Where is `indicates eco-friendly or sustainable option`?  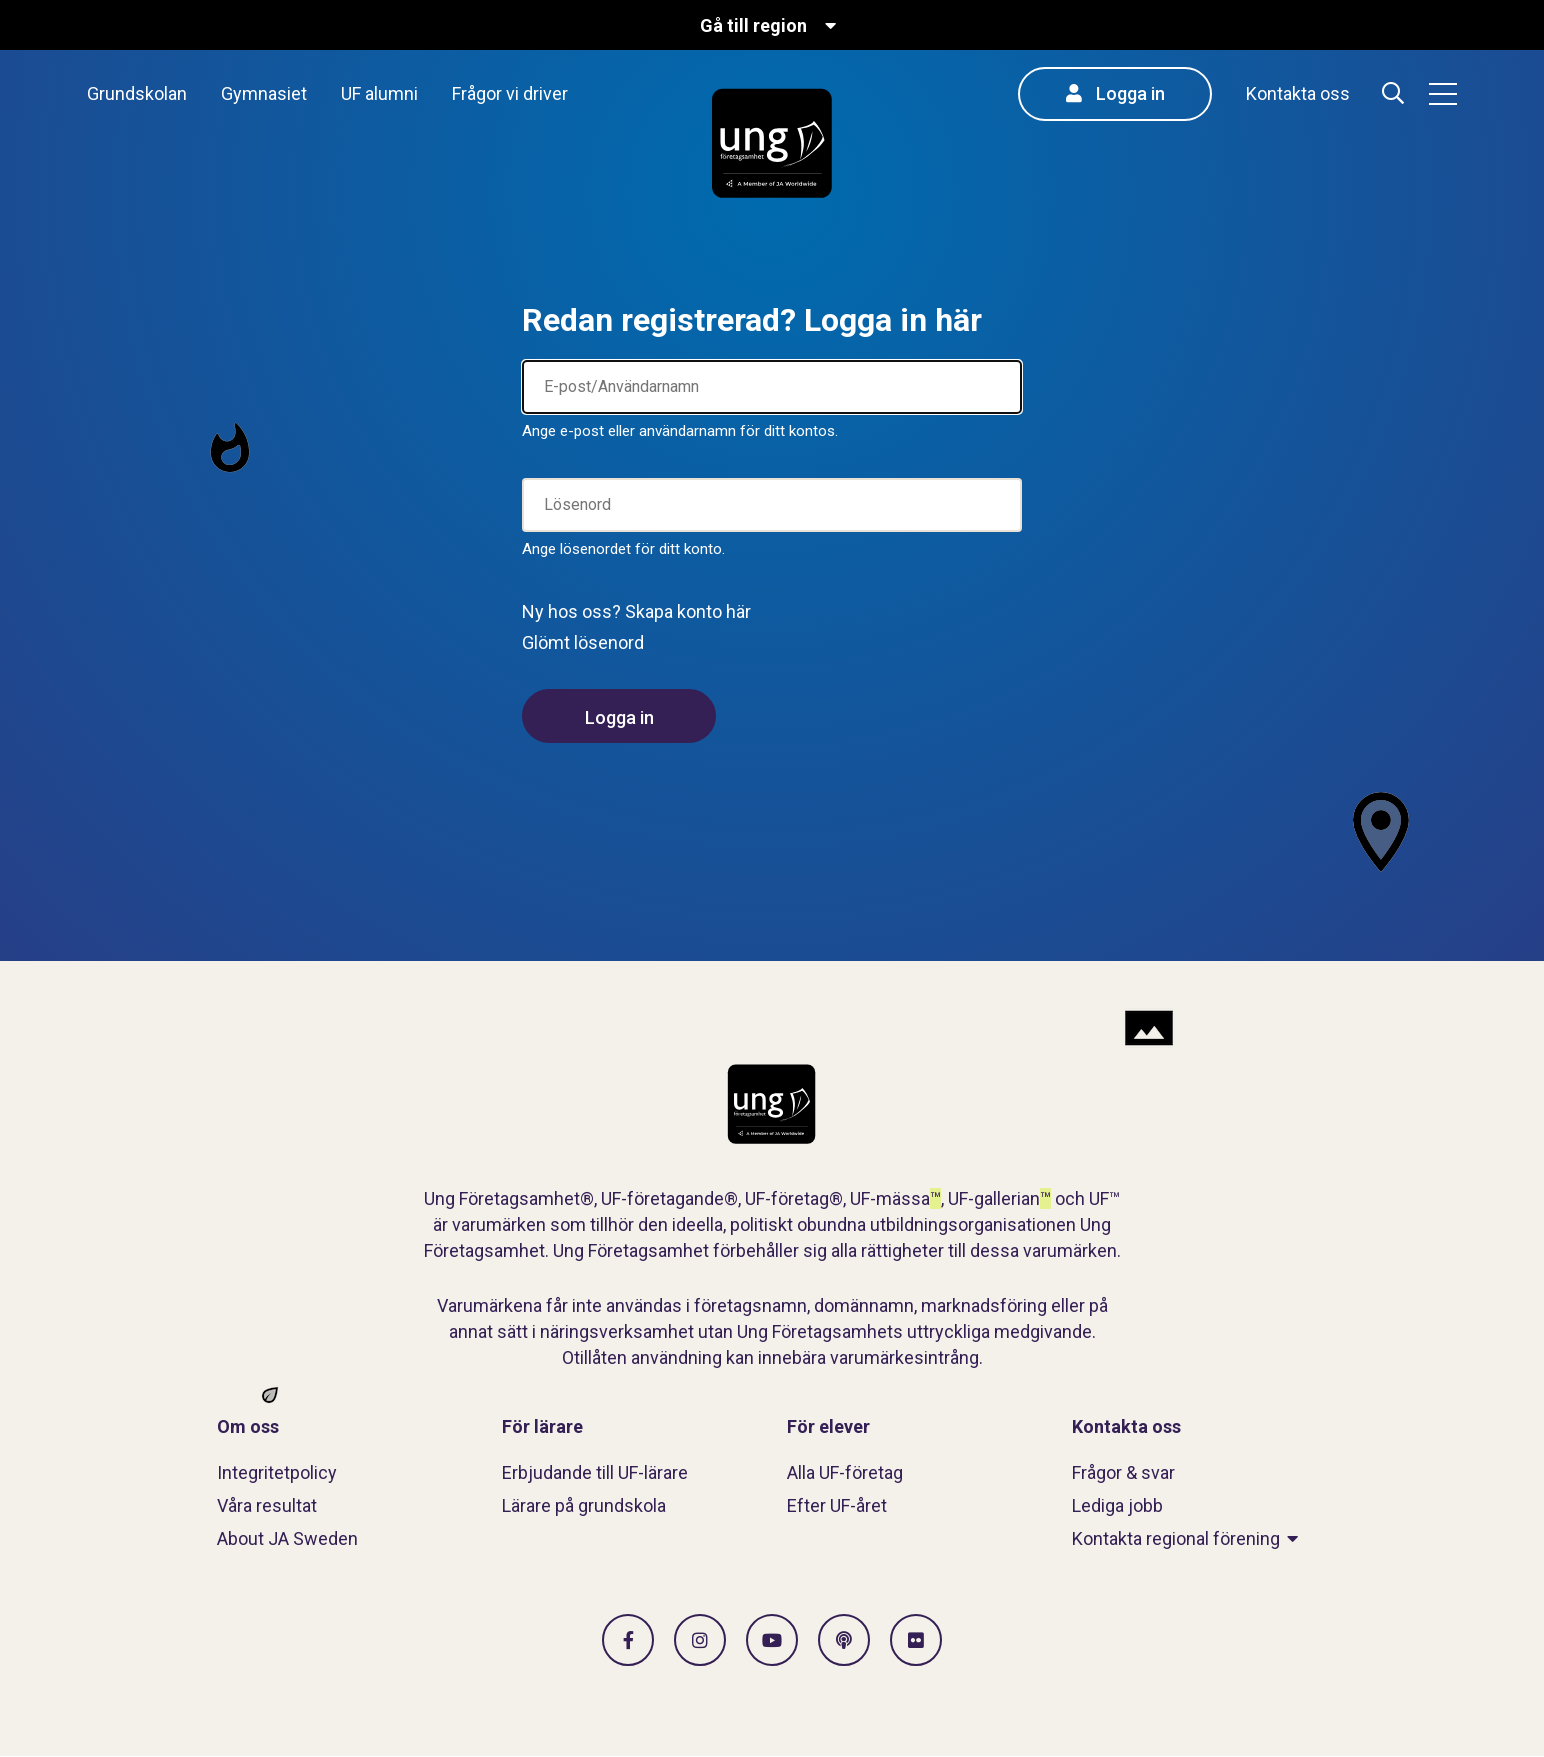
indicates eco-friendly or sustainable option is located at coordinates (270, 1395).